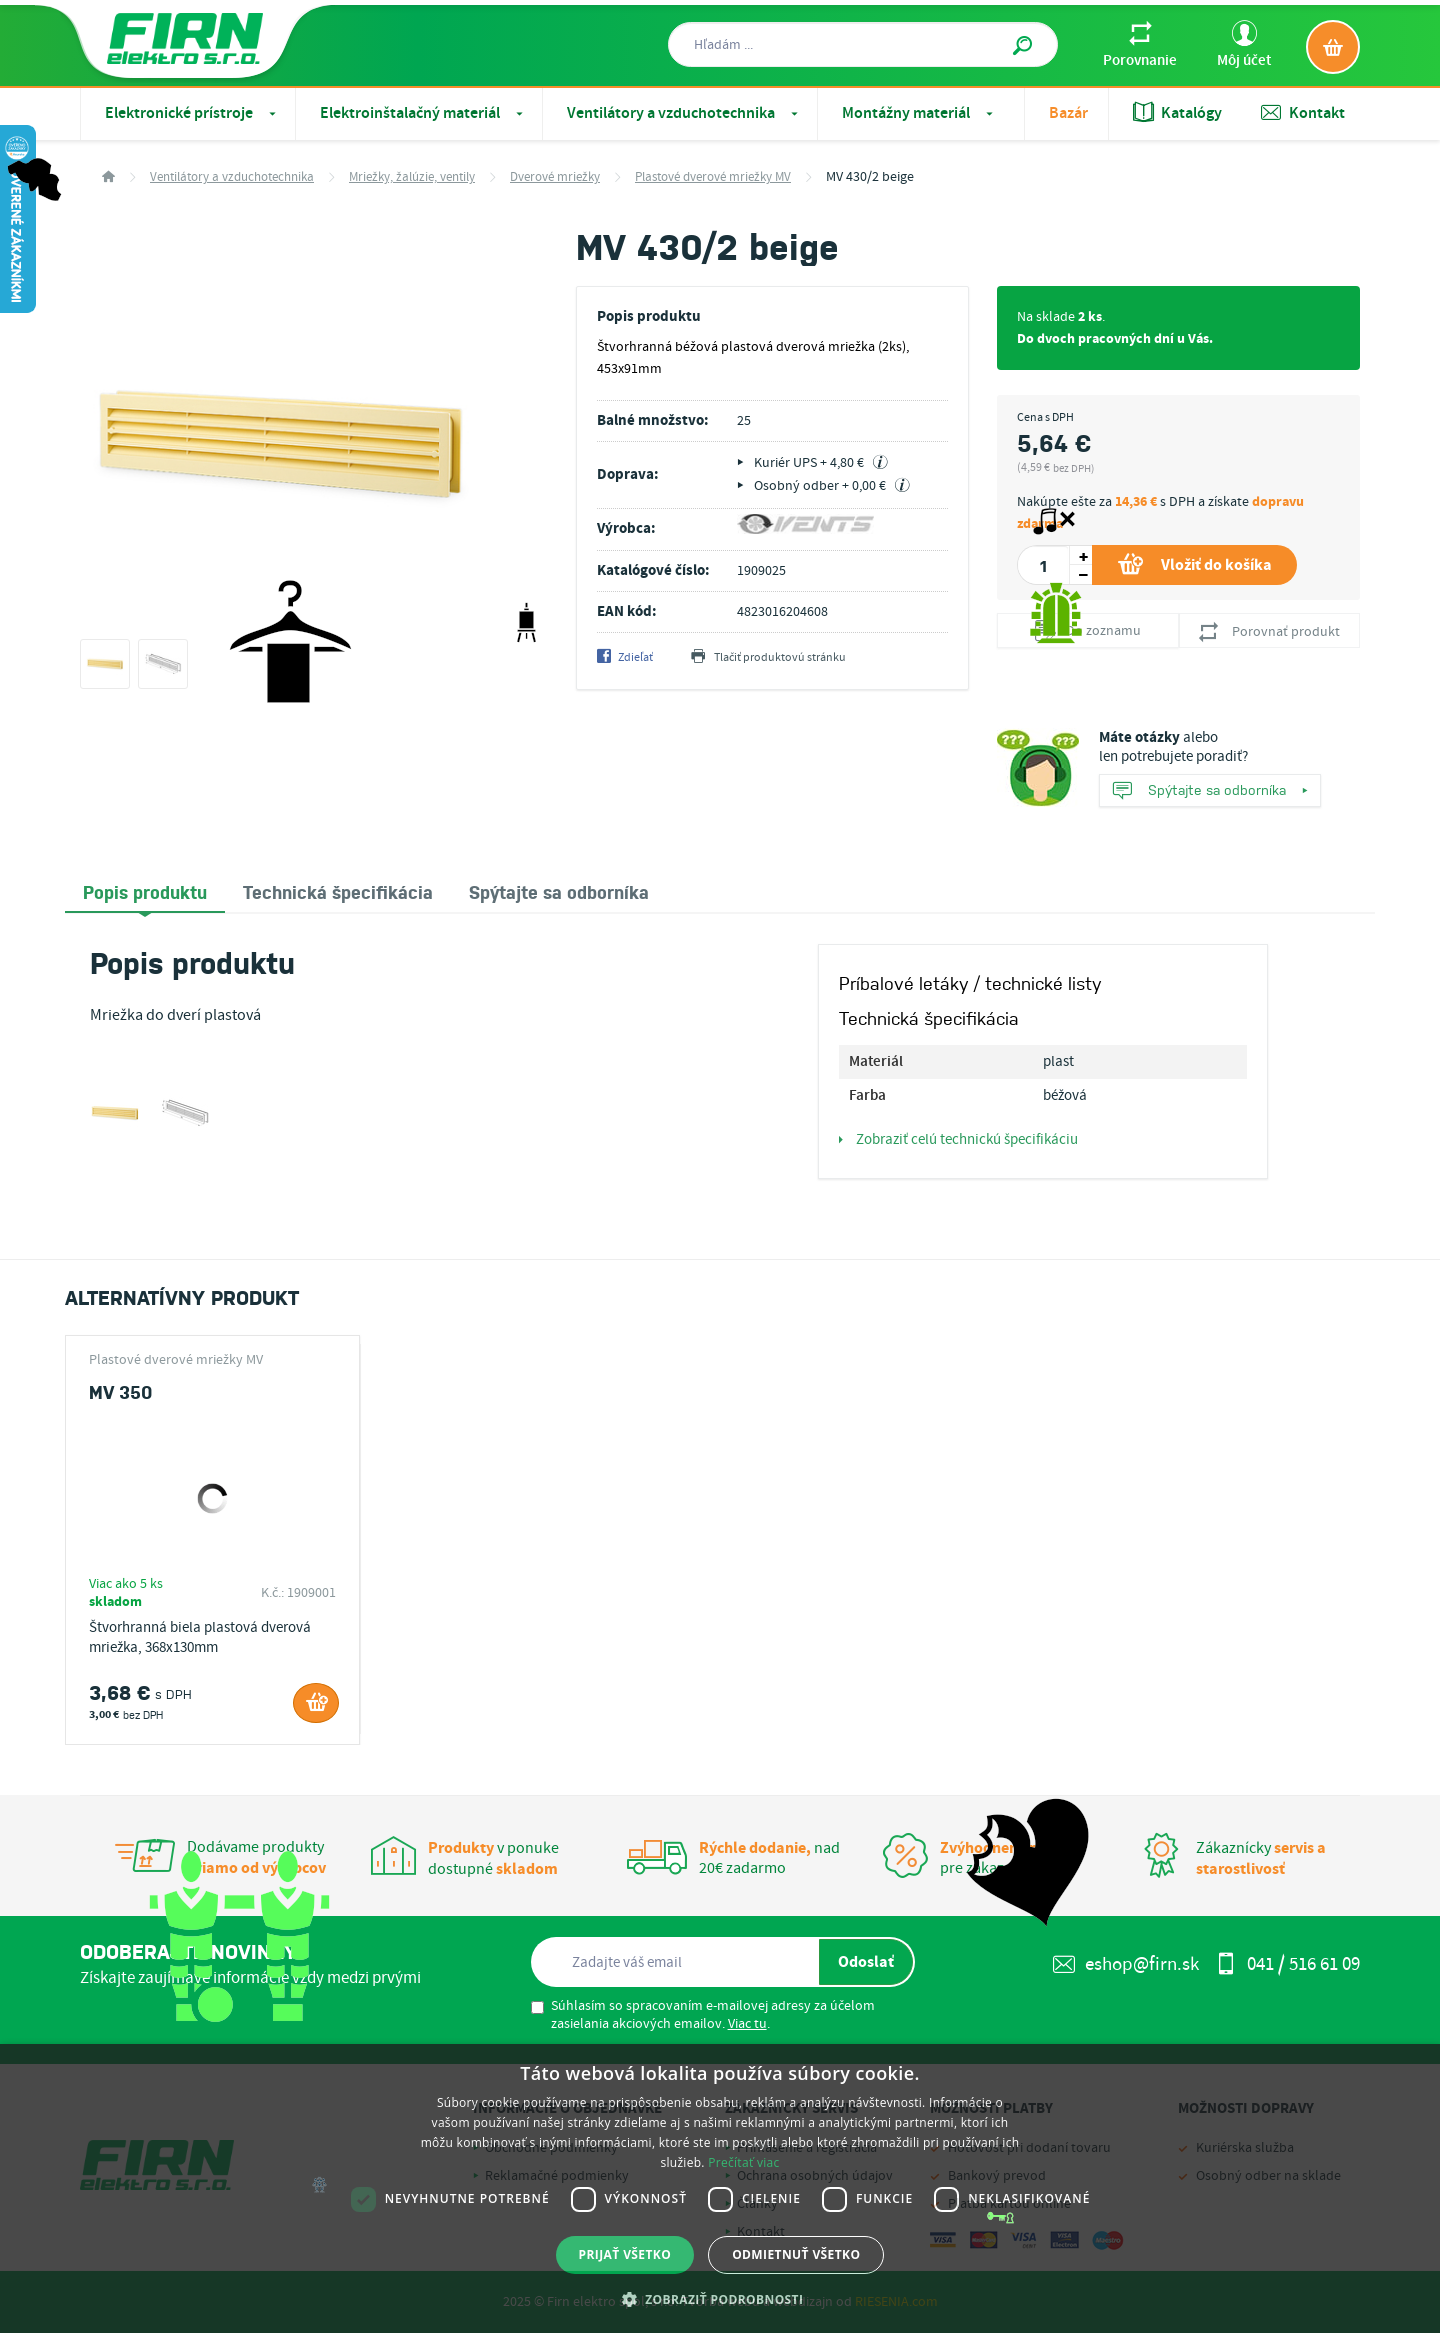 The width and height of the screenshot is (1440, 2333). Describe the element at coordinates (34, 179) in the screenshot. I see `select Belgium as country or region` at that location.